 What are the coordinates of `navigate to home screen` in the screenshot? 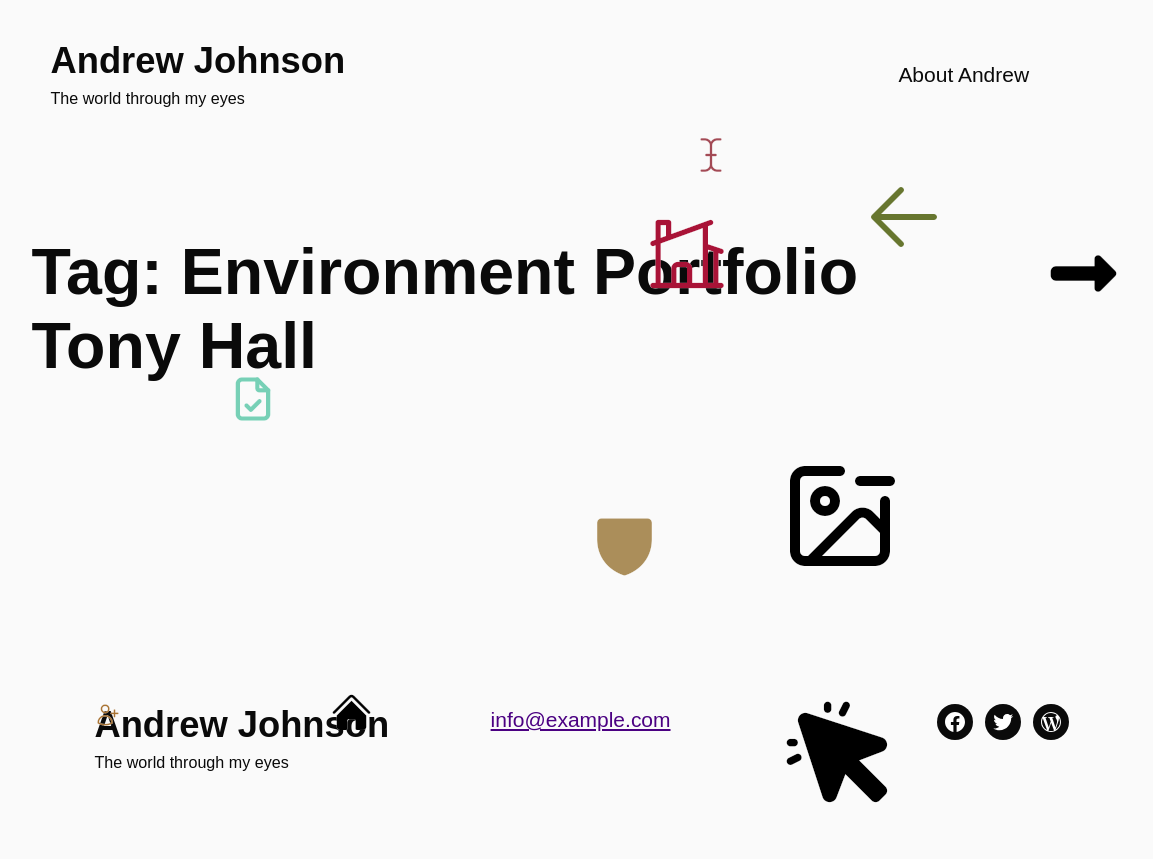 It's located at (687, 254).